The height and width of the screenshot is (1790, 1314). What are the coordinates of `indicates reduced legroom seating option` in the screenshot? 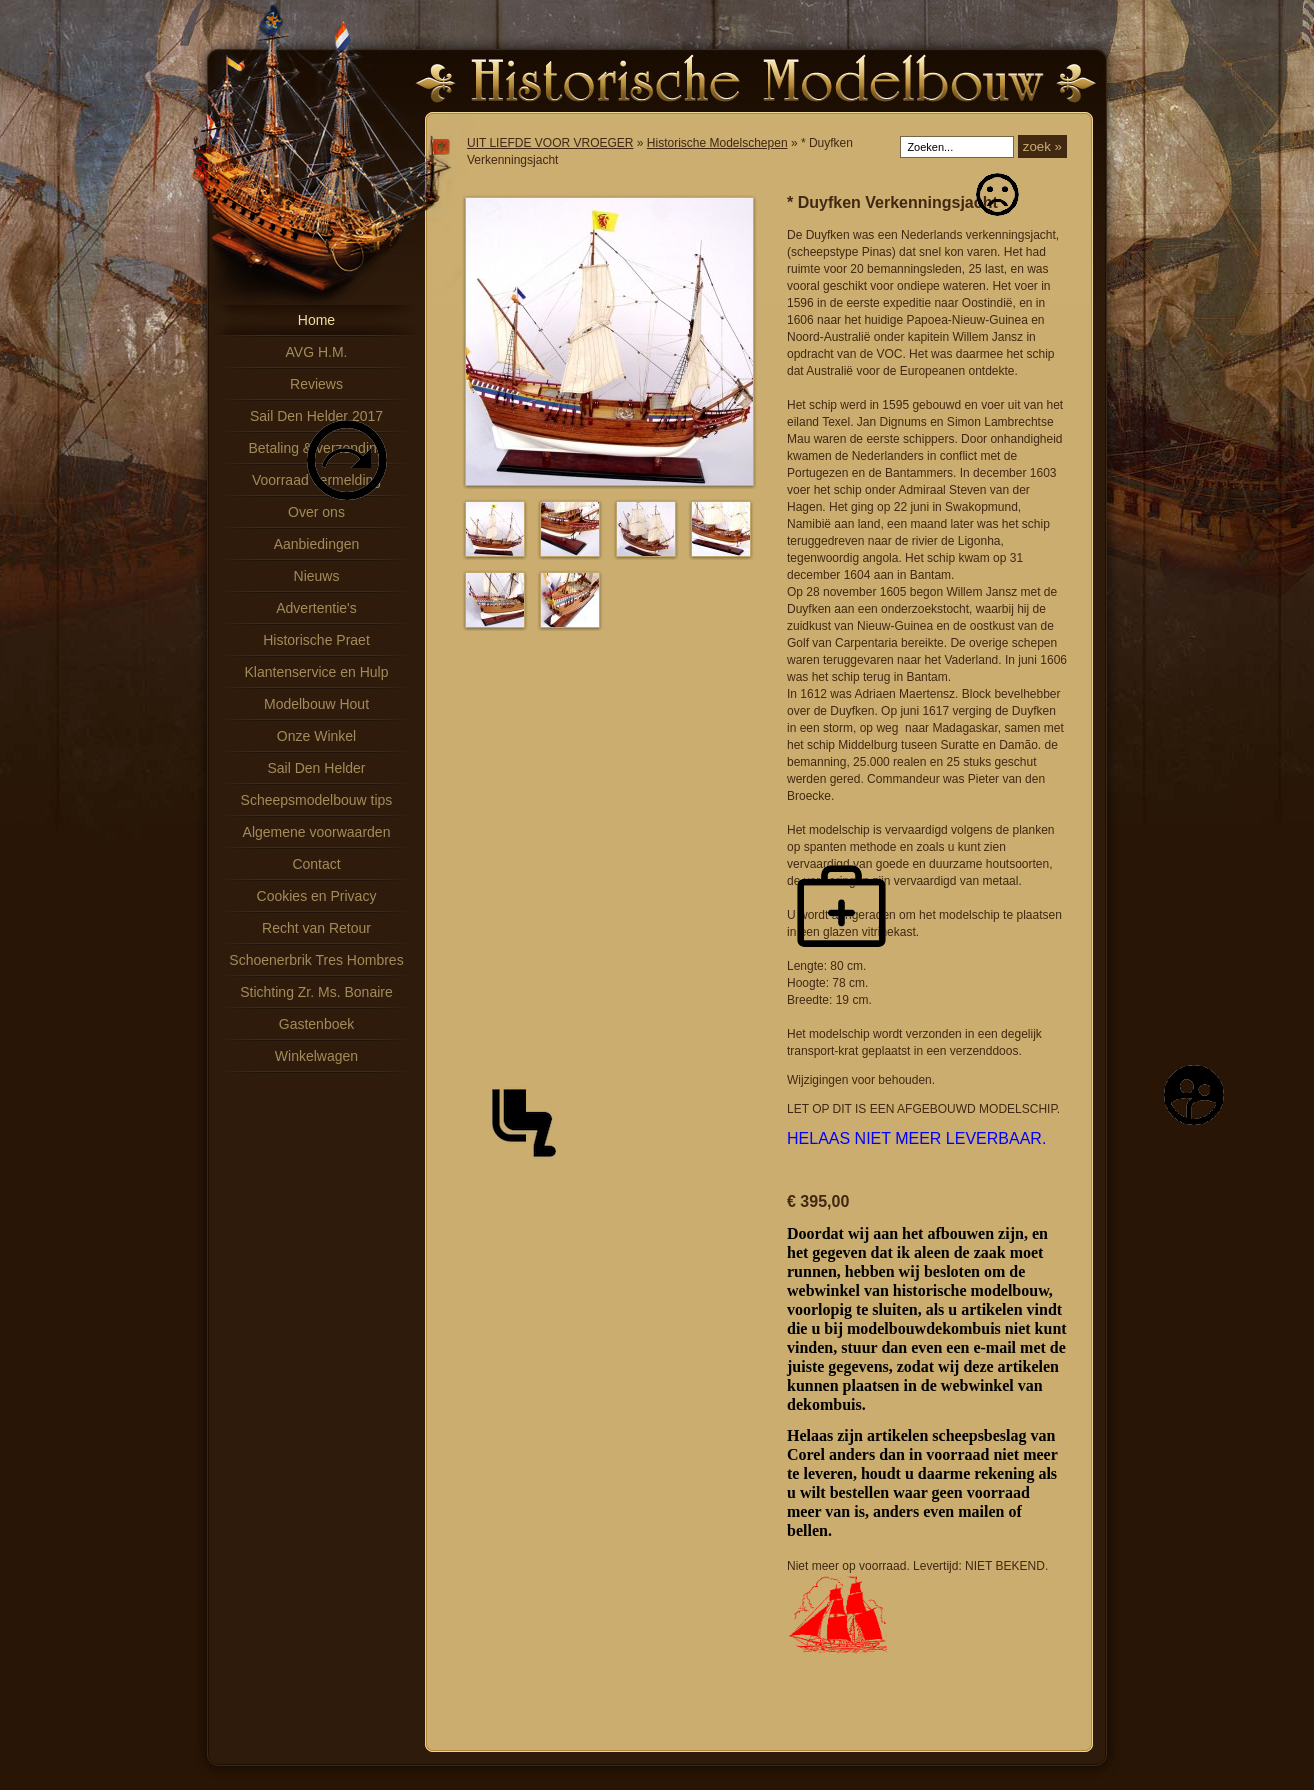 It's located at (526, 1123).